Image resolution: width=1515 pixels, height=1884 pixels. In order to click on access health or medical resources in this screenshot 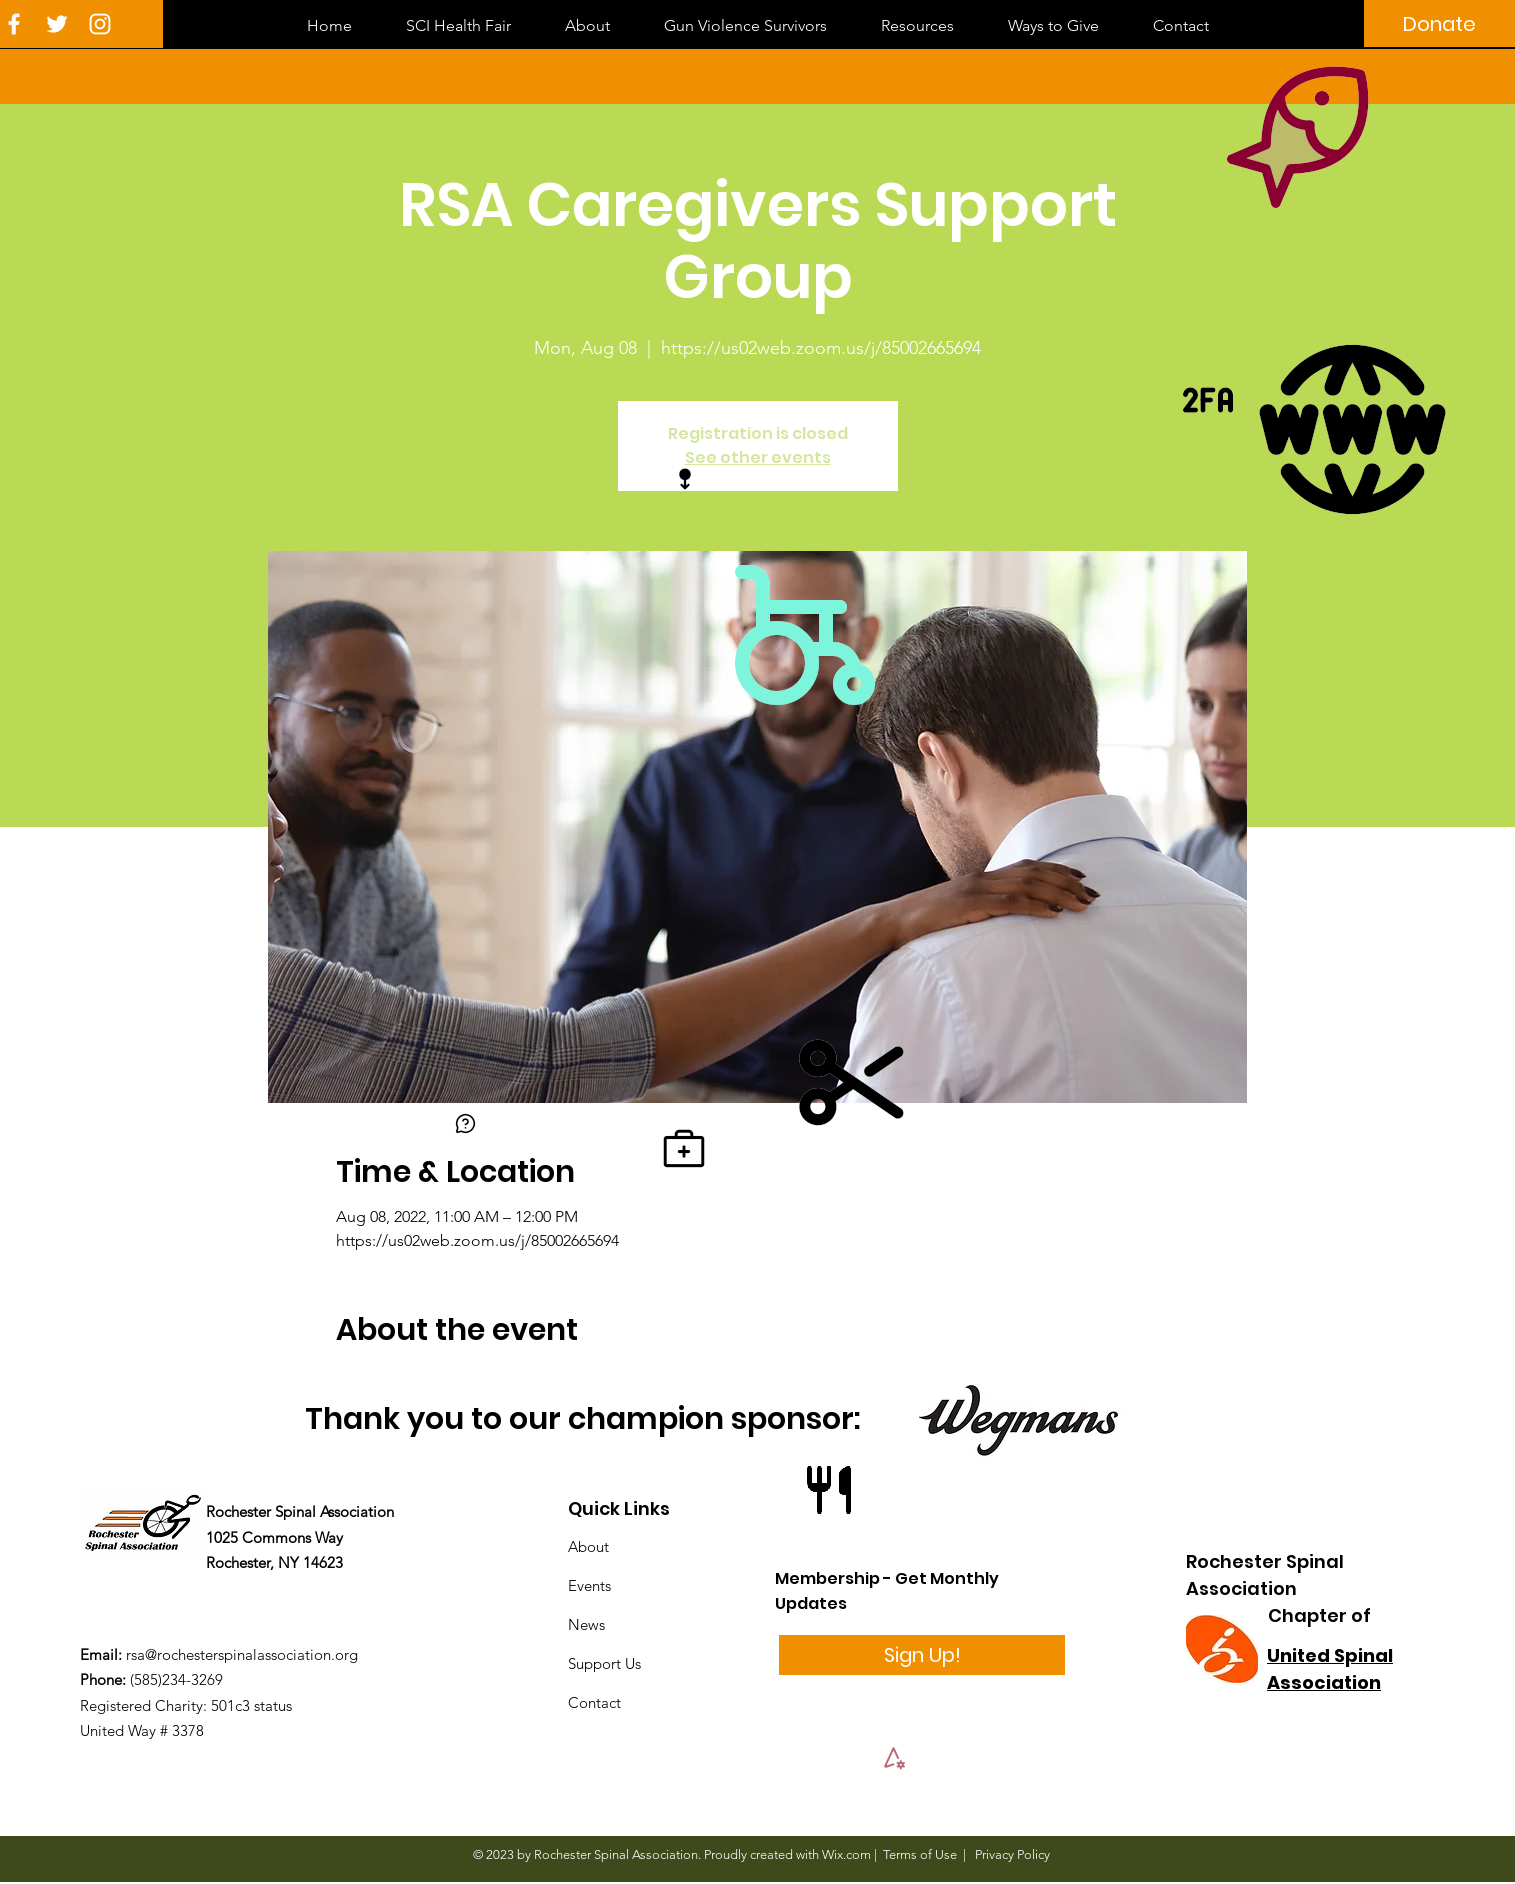, I will do `click(684, 1150)`.